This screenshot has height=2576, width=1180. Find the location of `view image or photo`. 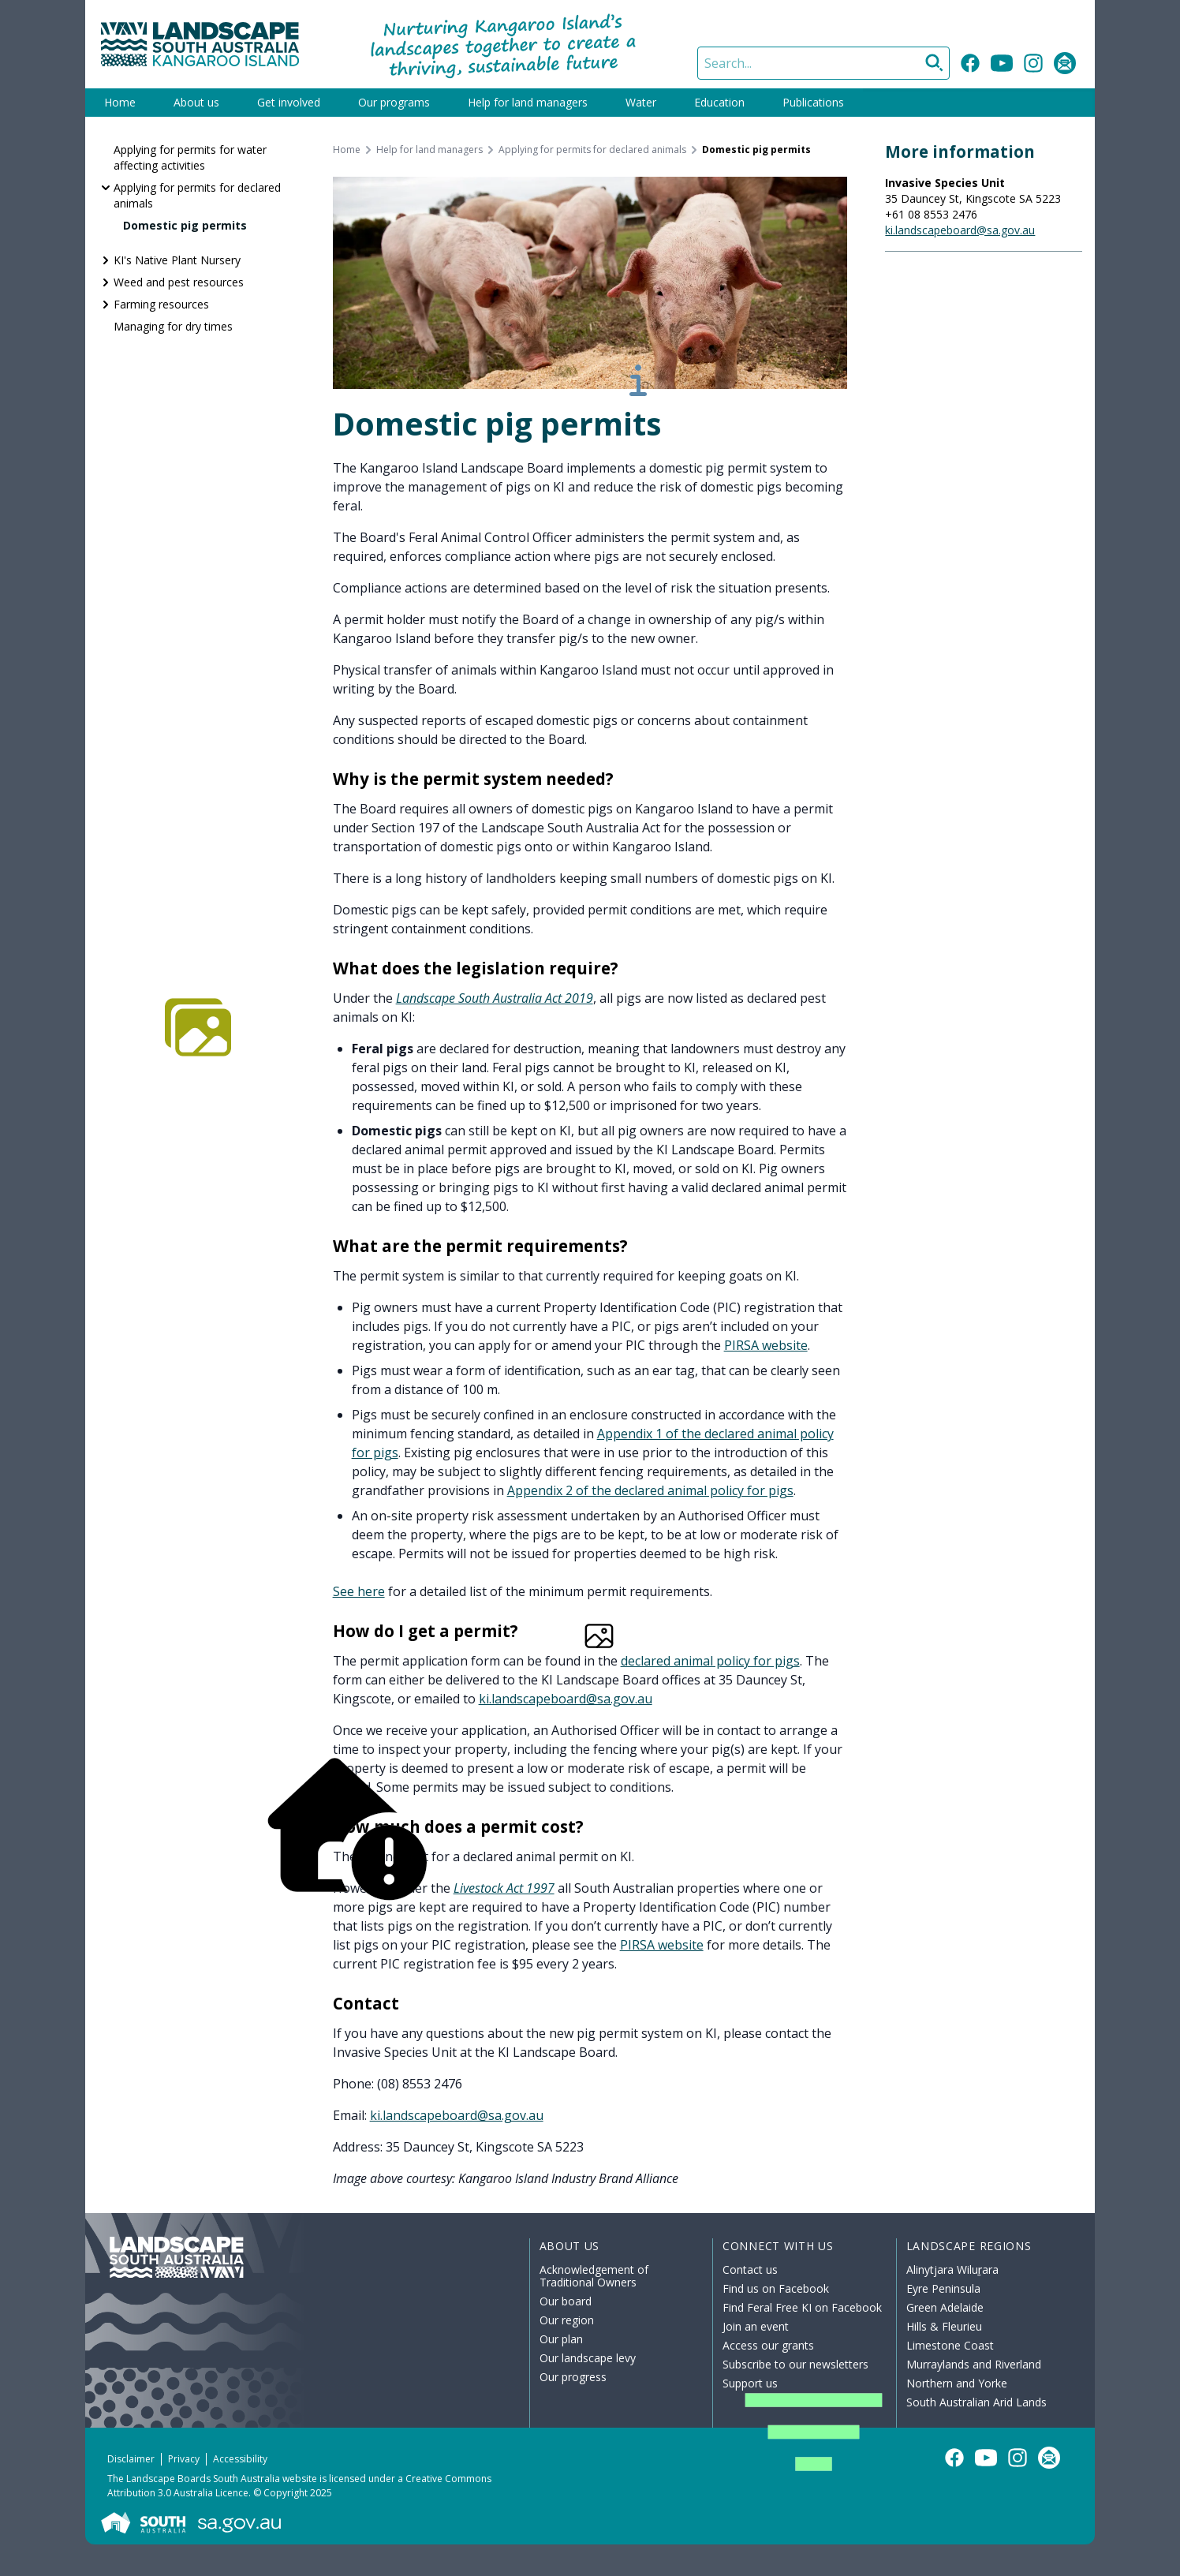

view image or photo is located at coordinates (599, 1636).